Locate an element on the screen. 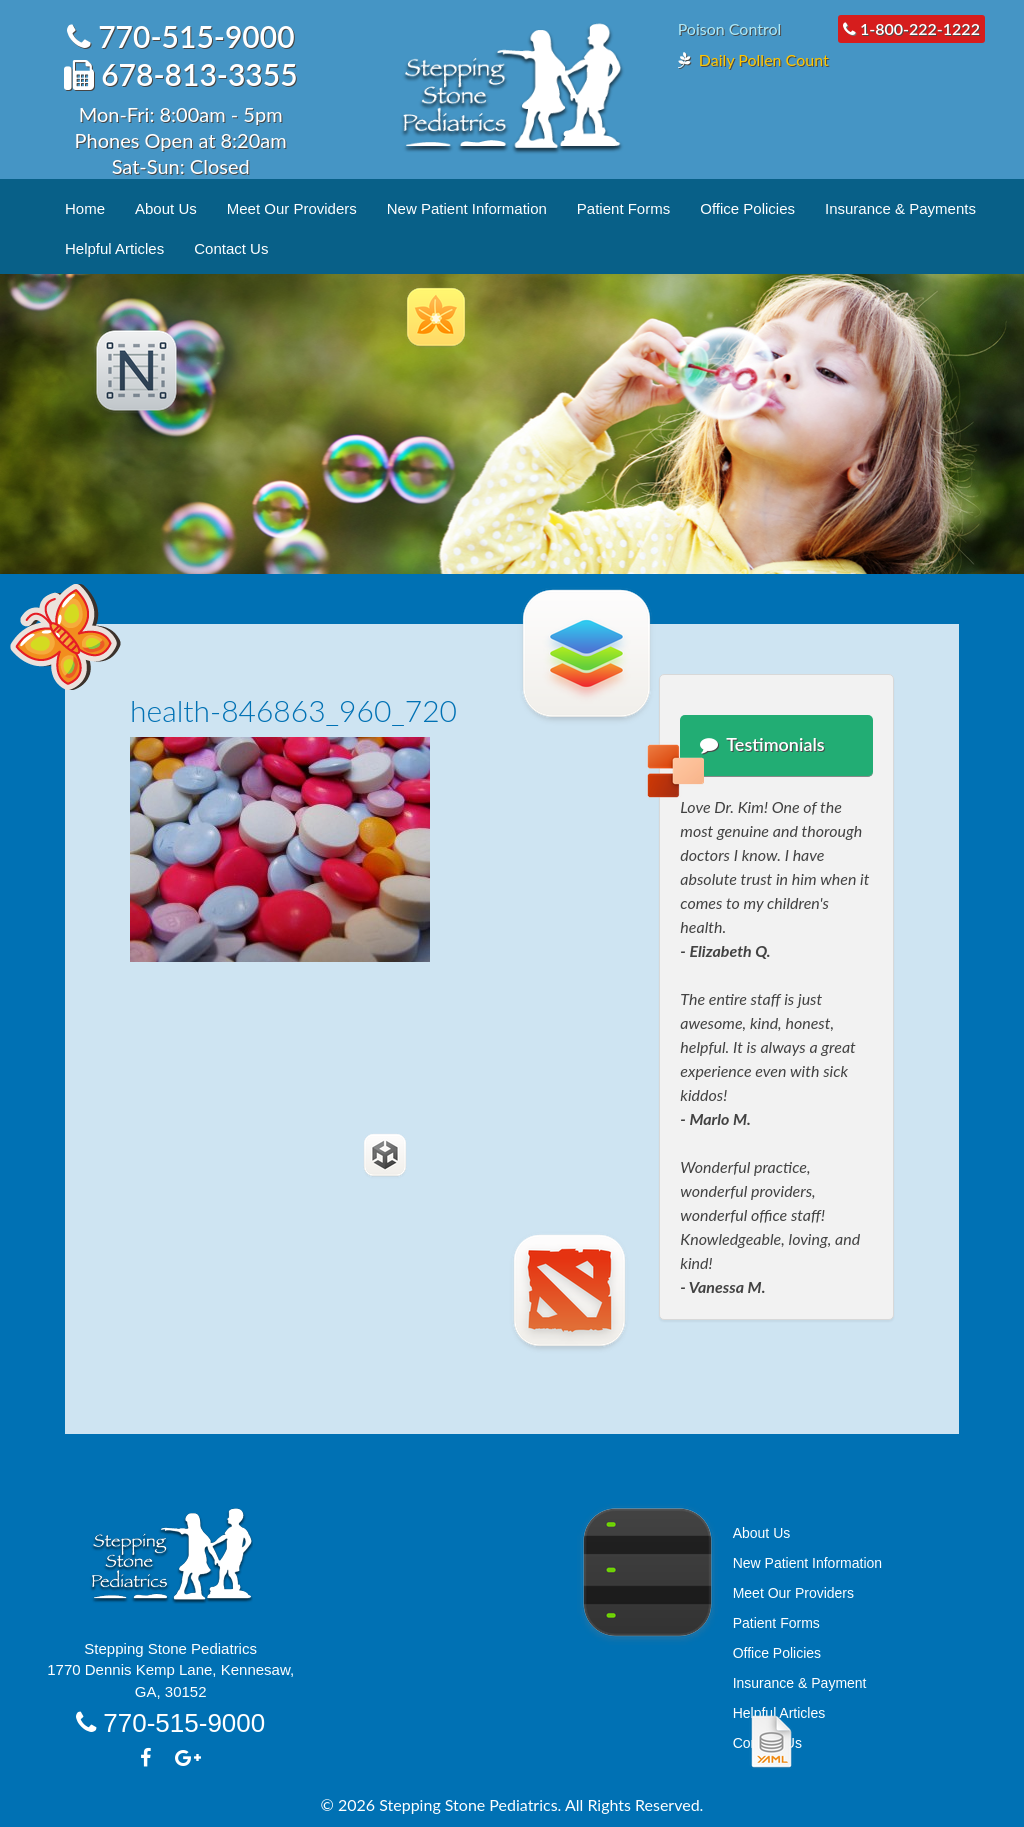 The width and height of the screenshot is (1024, 1827). a yaml configuration file is located at coordinates (771, 1742).